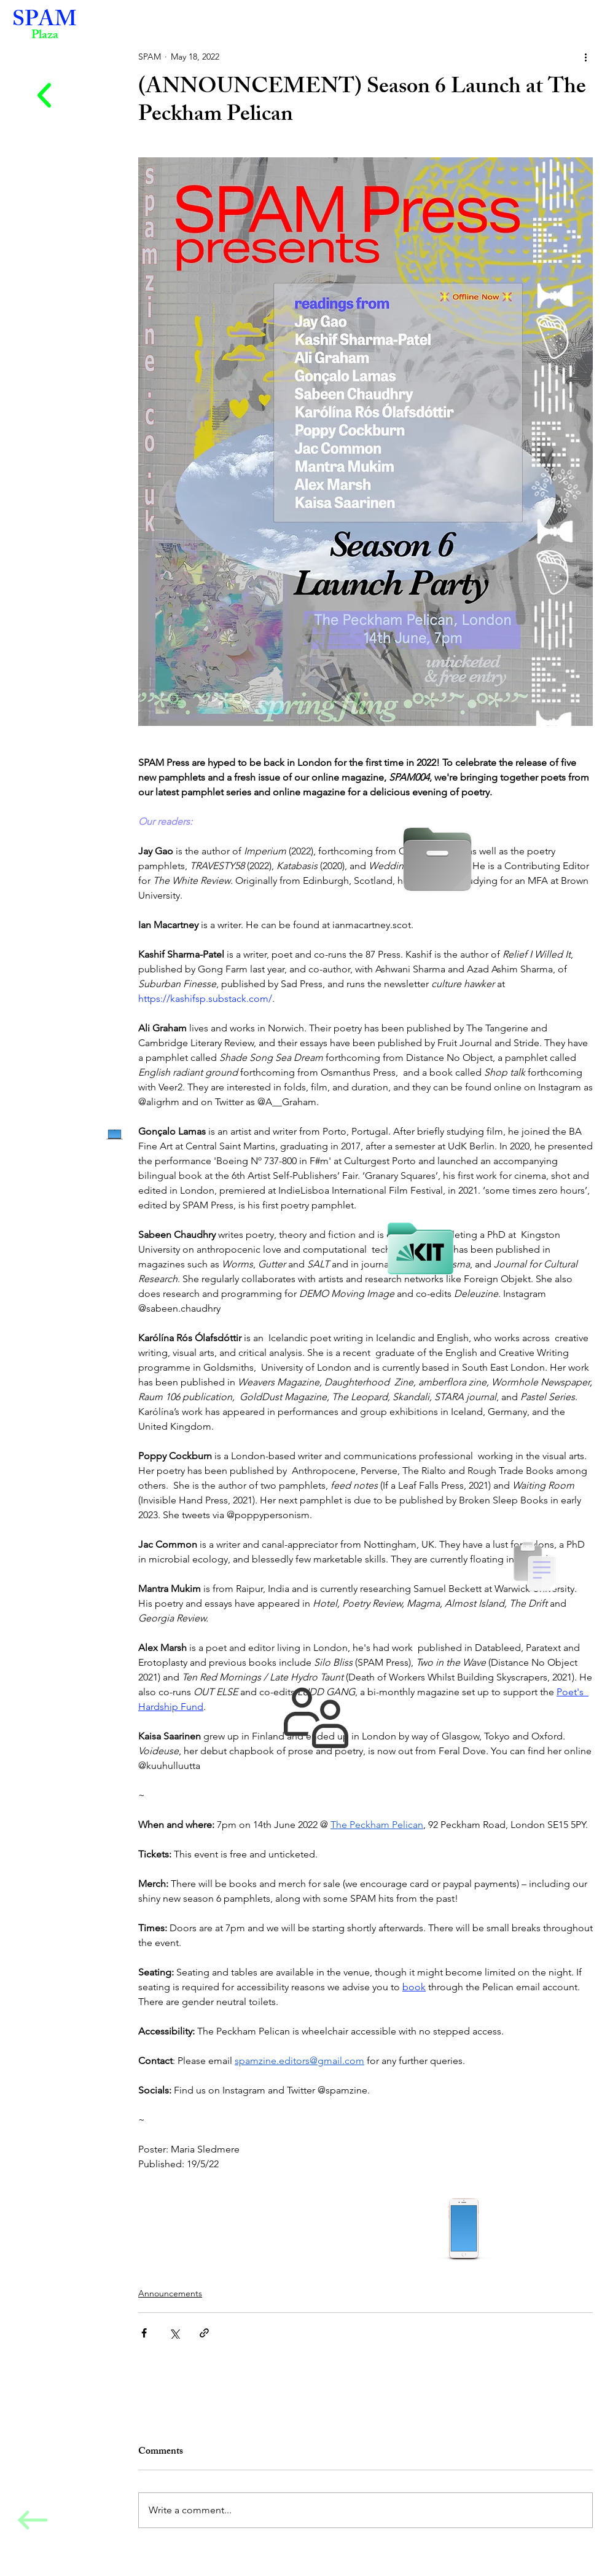 The image size is (602, 2576). Describe the element at coordinates (420, 1250) in the screenshot. I see `open KIT (Karlsruhe Institute of Technology) project folder` at that location.